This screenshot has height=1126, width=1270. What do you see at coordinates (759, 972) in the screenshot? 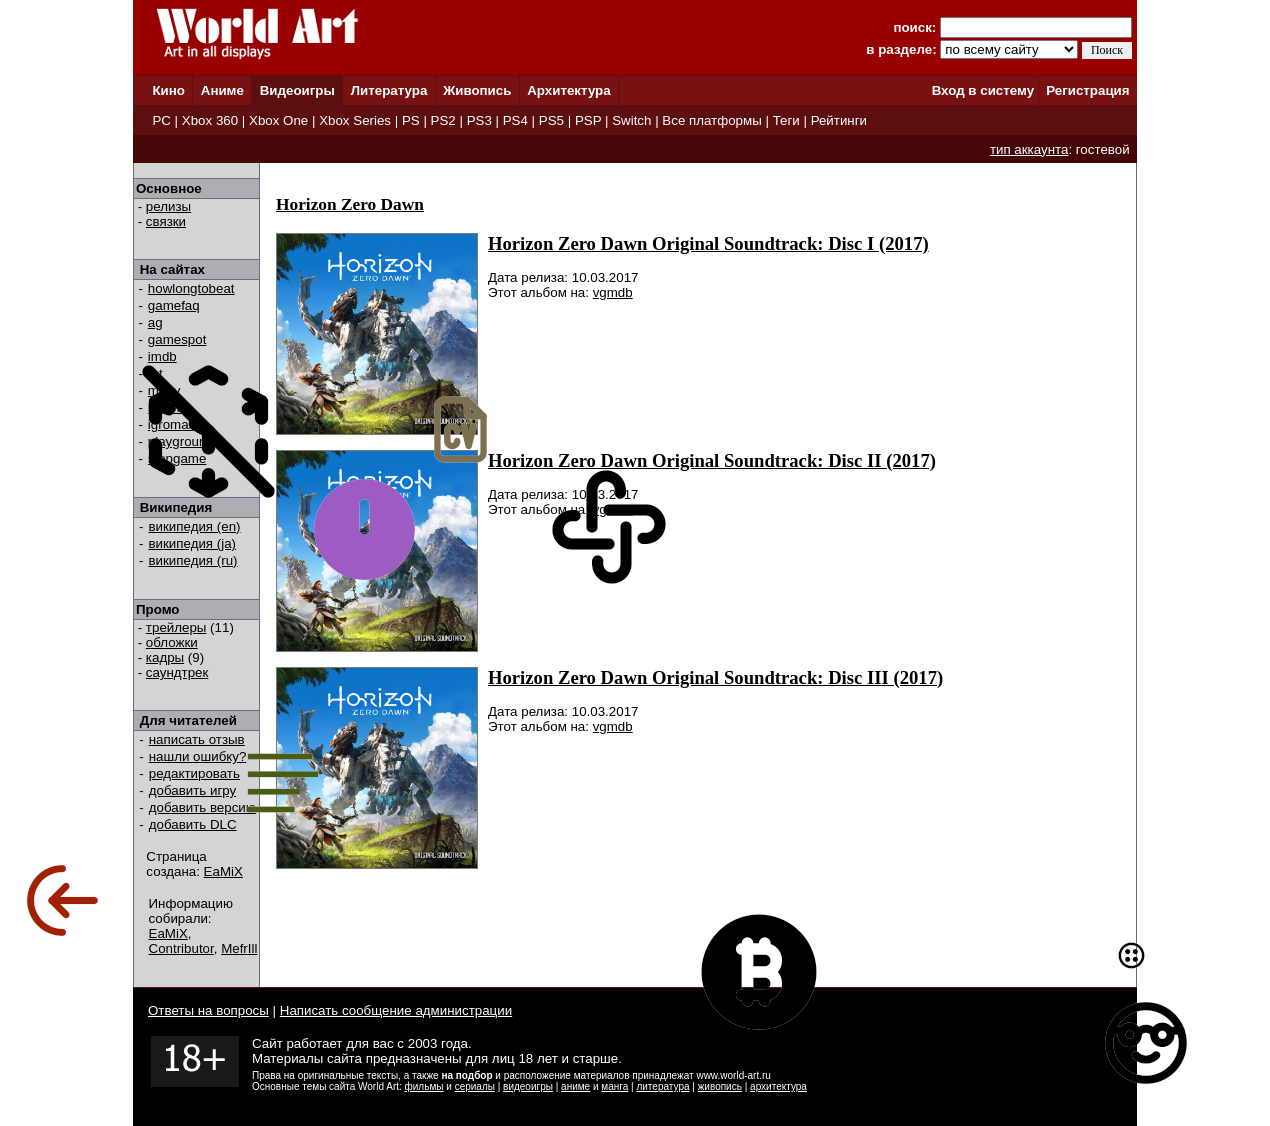
I see `view bitcoin wallet balance` at bounding box center [759, 972].